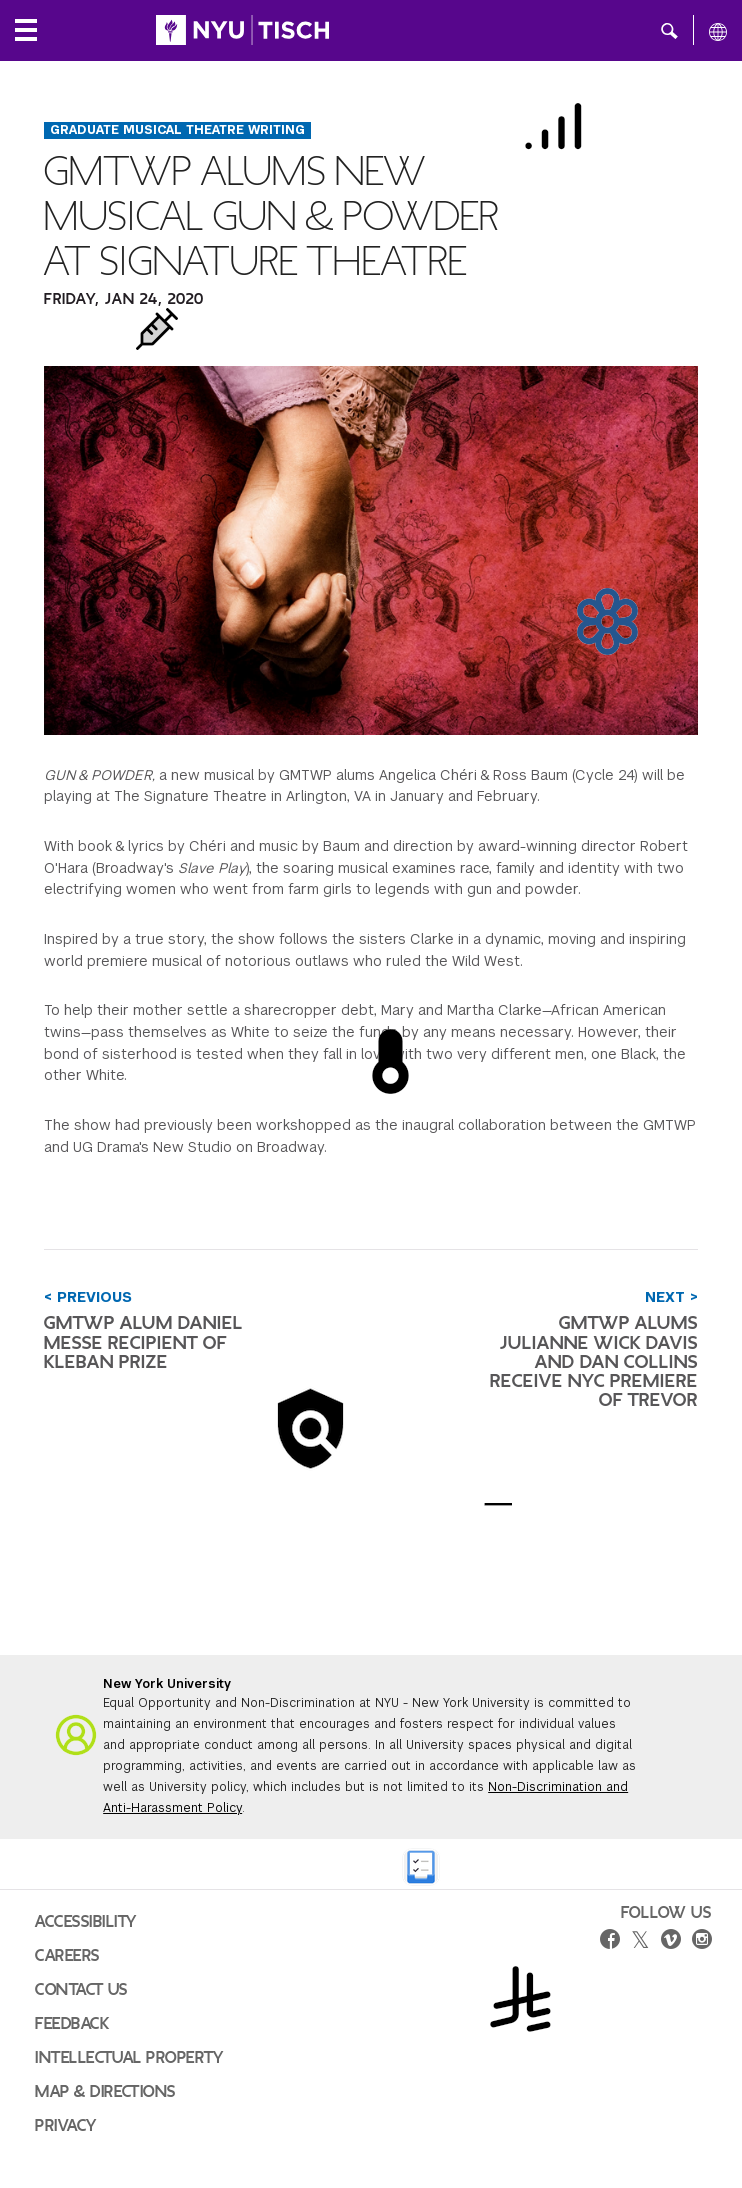 Image resolution: width=742 pixels, height=2188 pixels. Describe the element at coordinates (497, 1503) in the screenshot. I see `minimize the current window` at that location.